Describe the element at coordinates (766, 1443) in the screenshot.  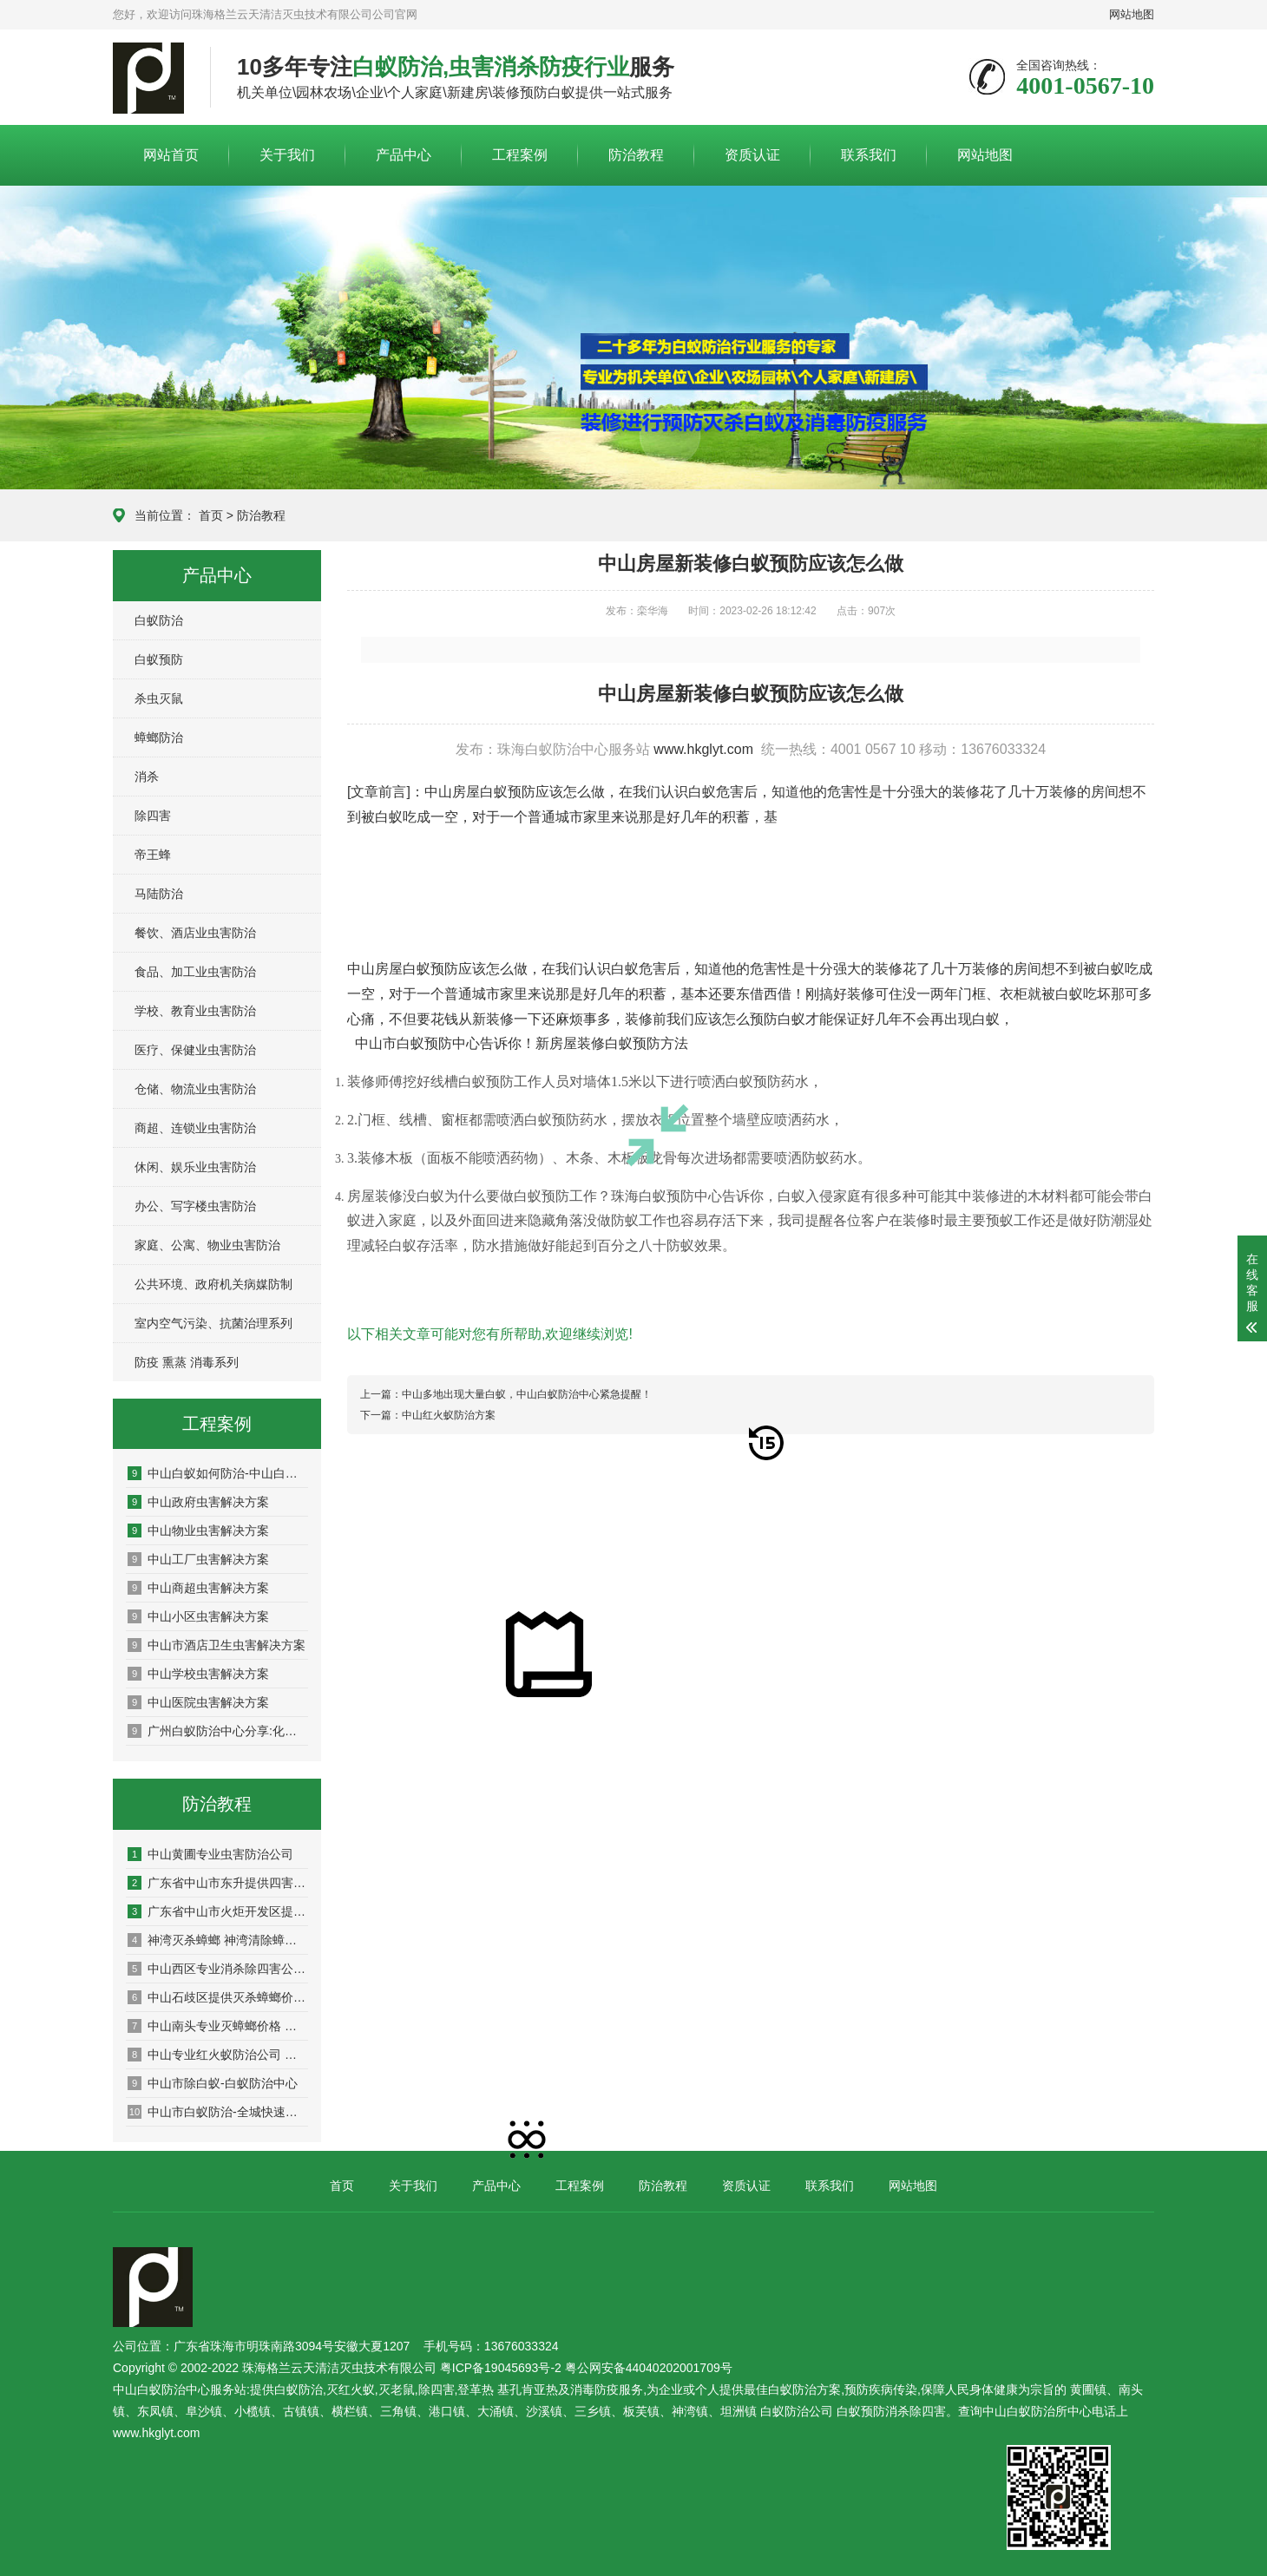
I see `rewind 15 seconds` at that location.